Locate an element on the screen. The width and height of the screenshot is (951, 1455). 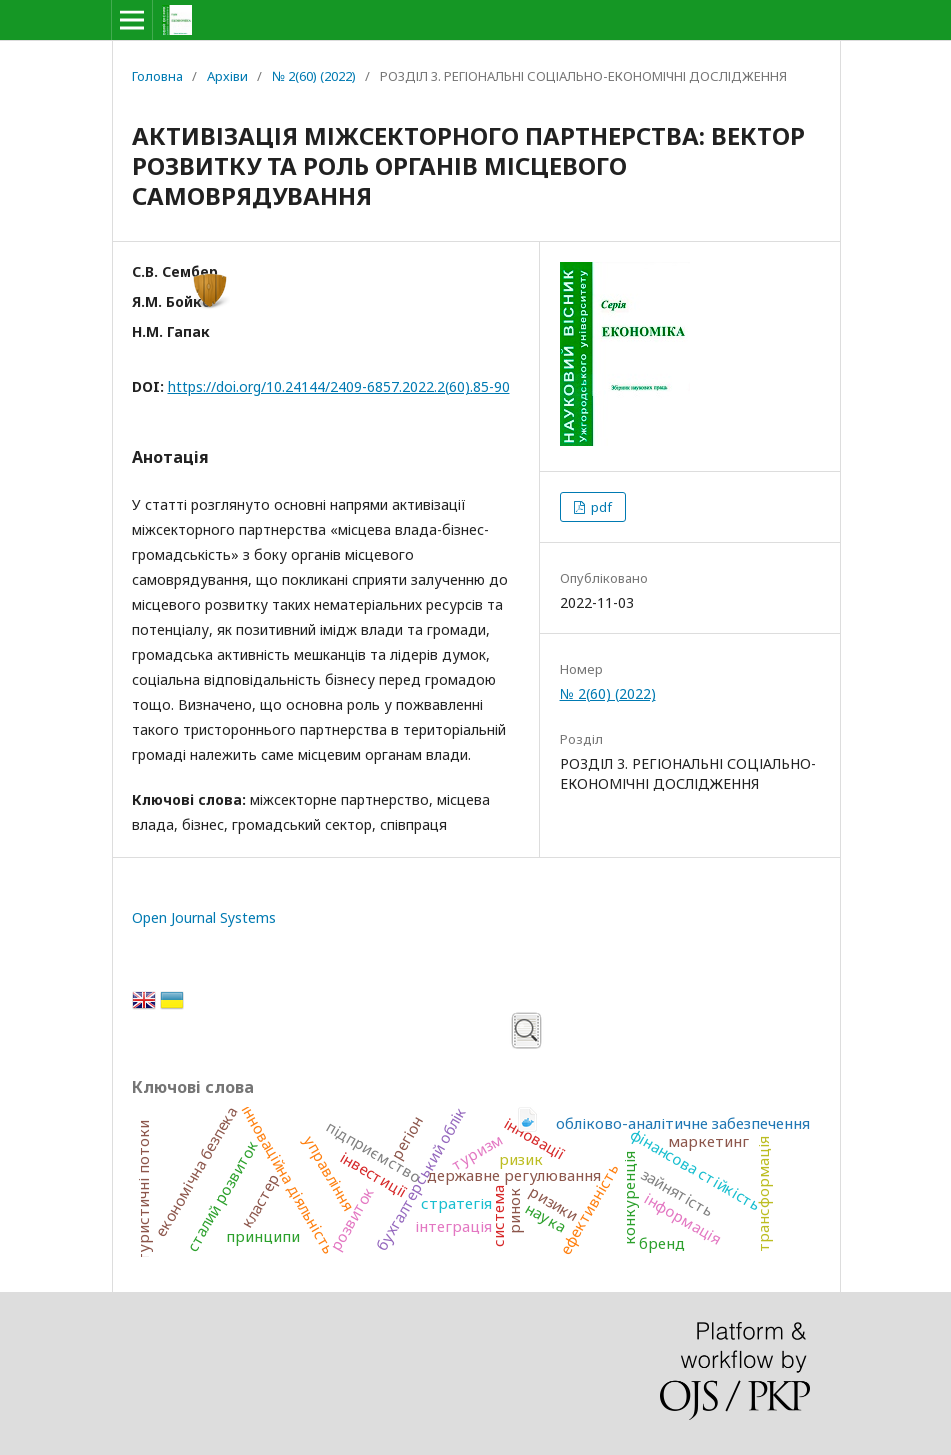
indicates low security status for a connection or system is located at coordinates (210, 290).